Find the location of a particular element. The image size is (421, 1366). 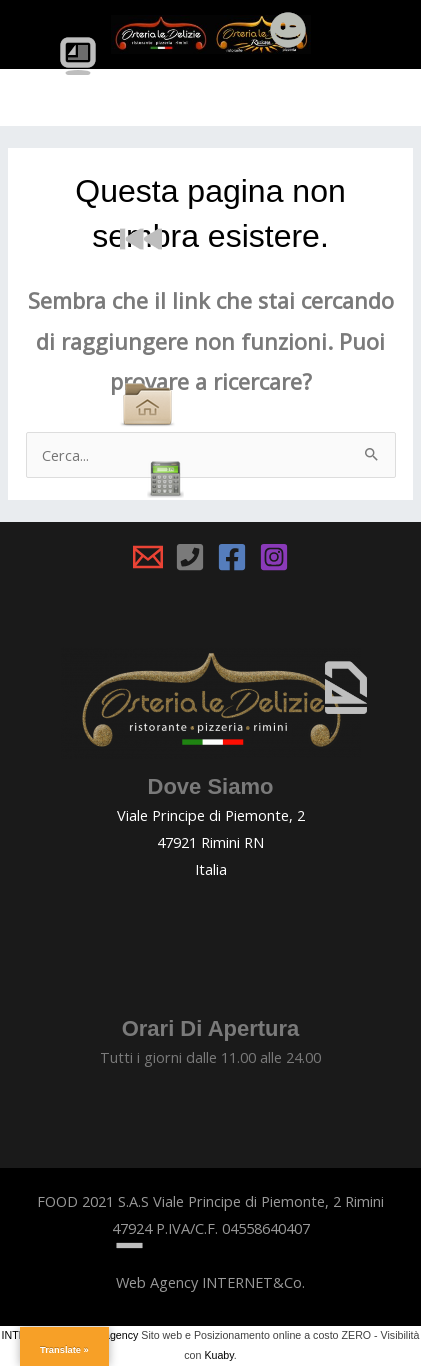

skip to previous track is located at coordinates (141, 239).